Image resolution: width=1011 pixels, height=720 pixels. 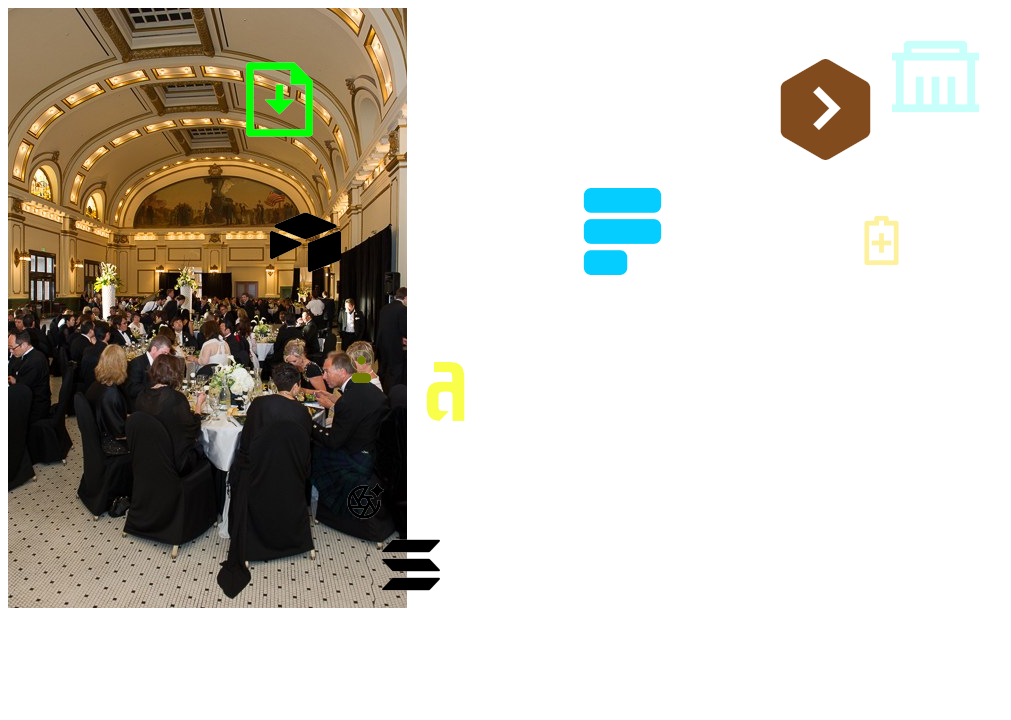 I want to click on access AI-powered camera features, so click(x=364, y=502).